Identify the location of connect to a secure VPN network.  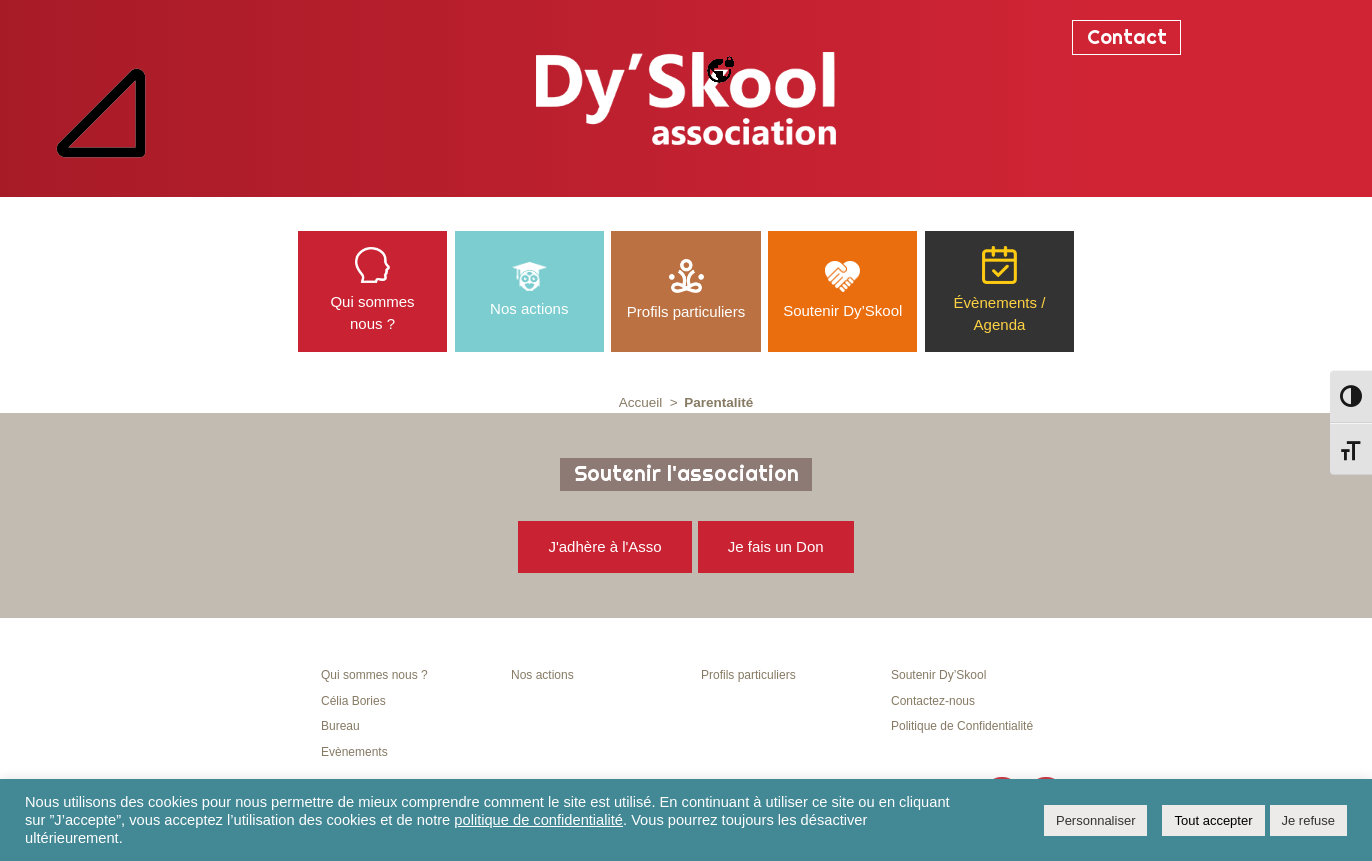
(720, 69).